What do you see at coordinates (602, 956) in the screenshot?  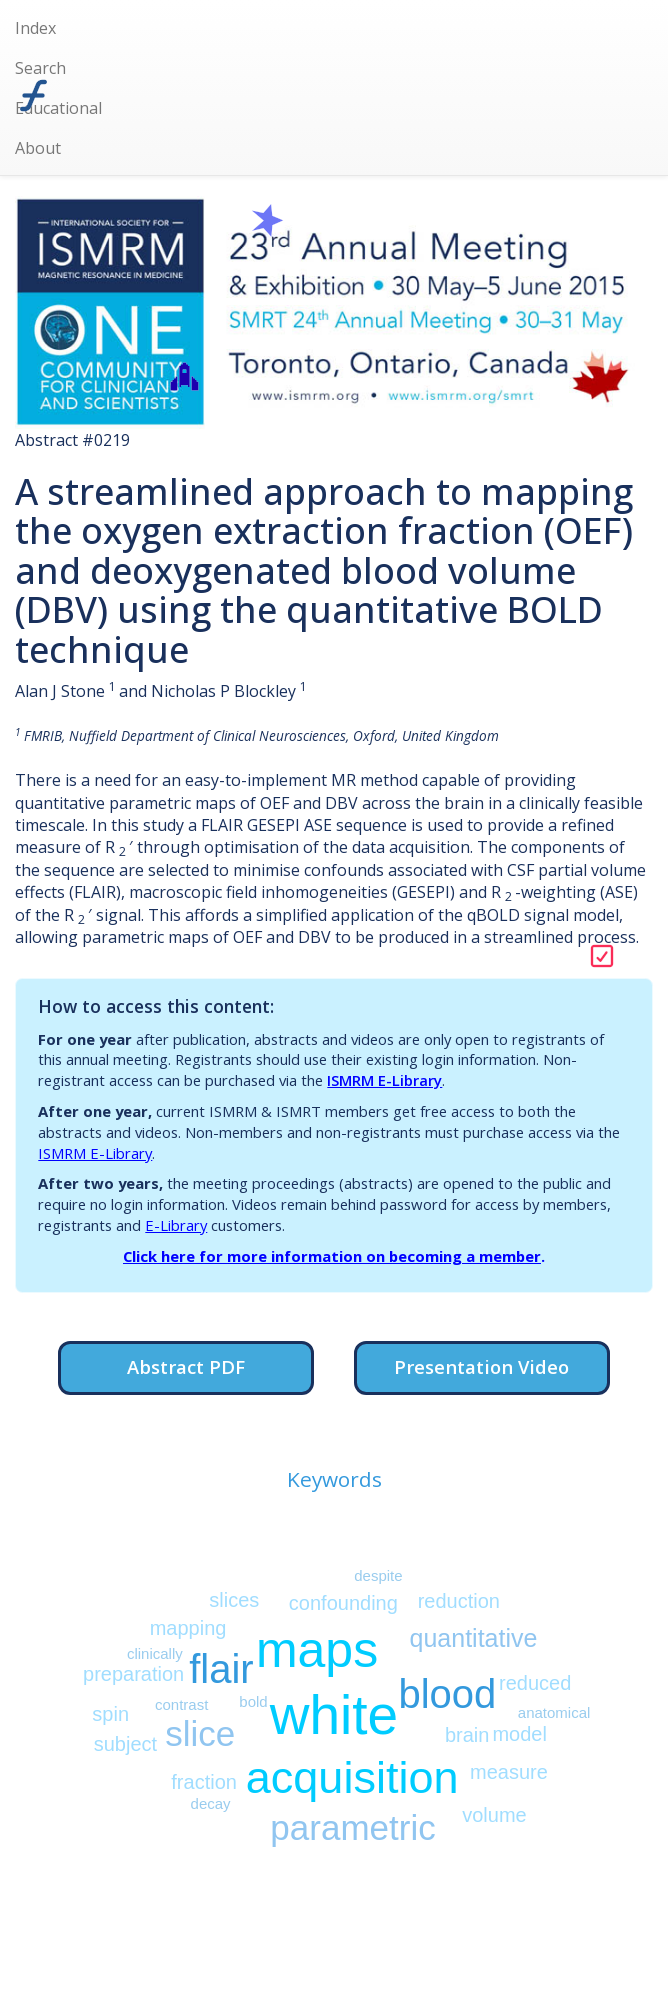 I see `mark item as complete` at bounding box center [602, 956].